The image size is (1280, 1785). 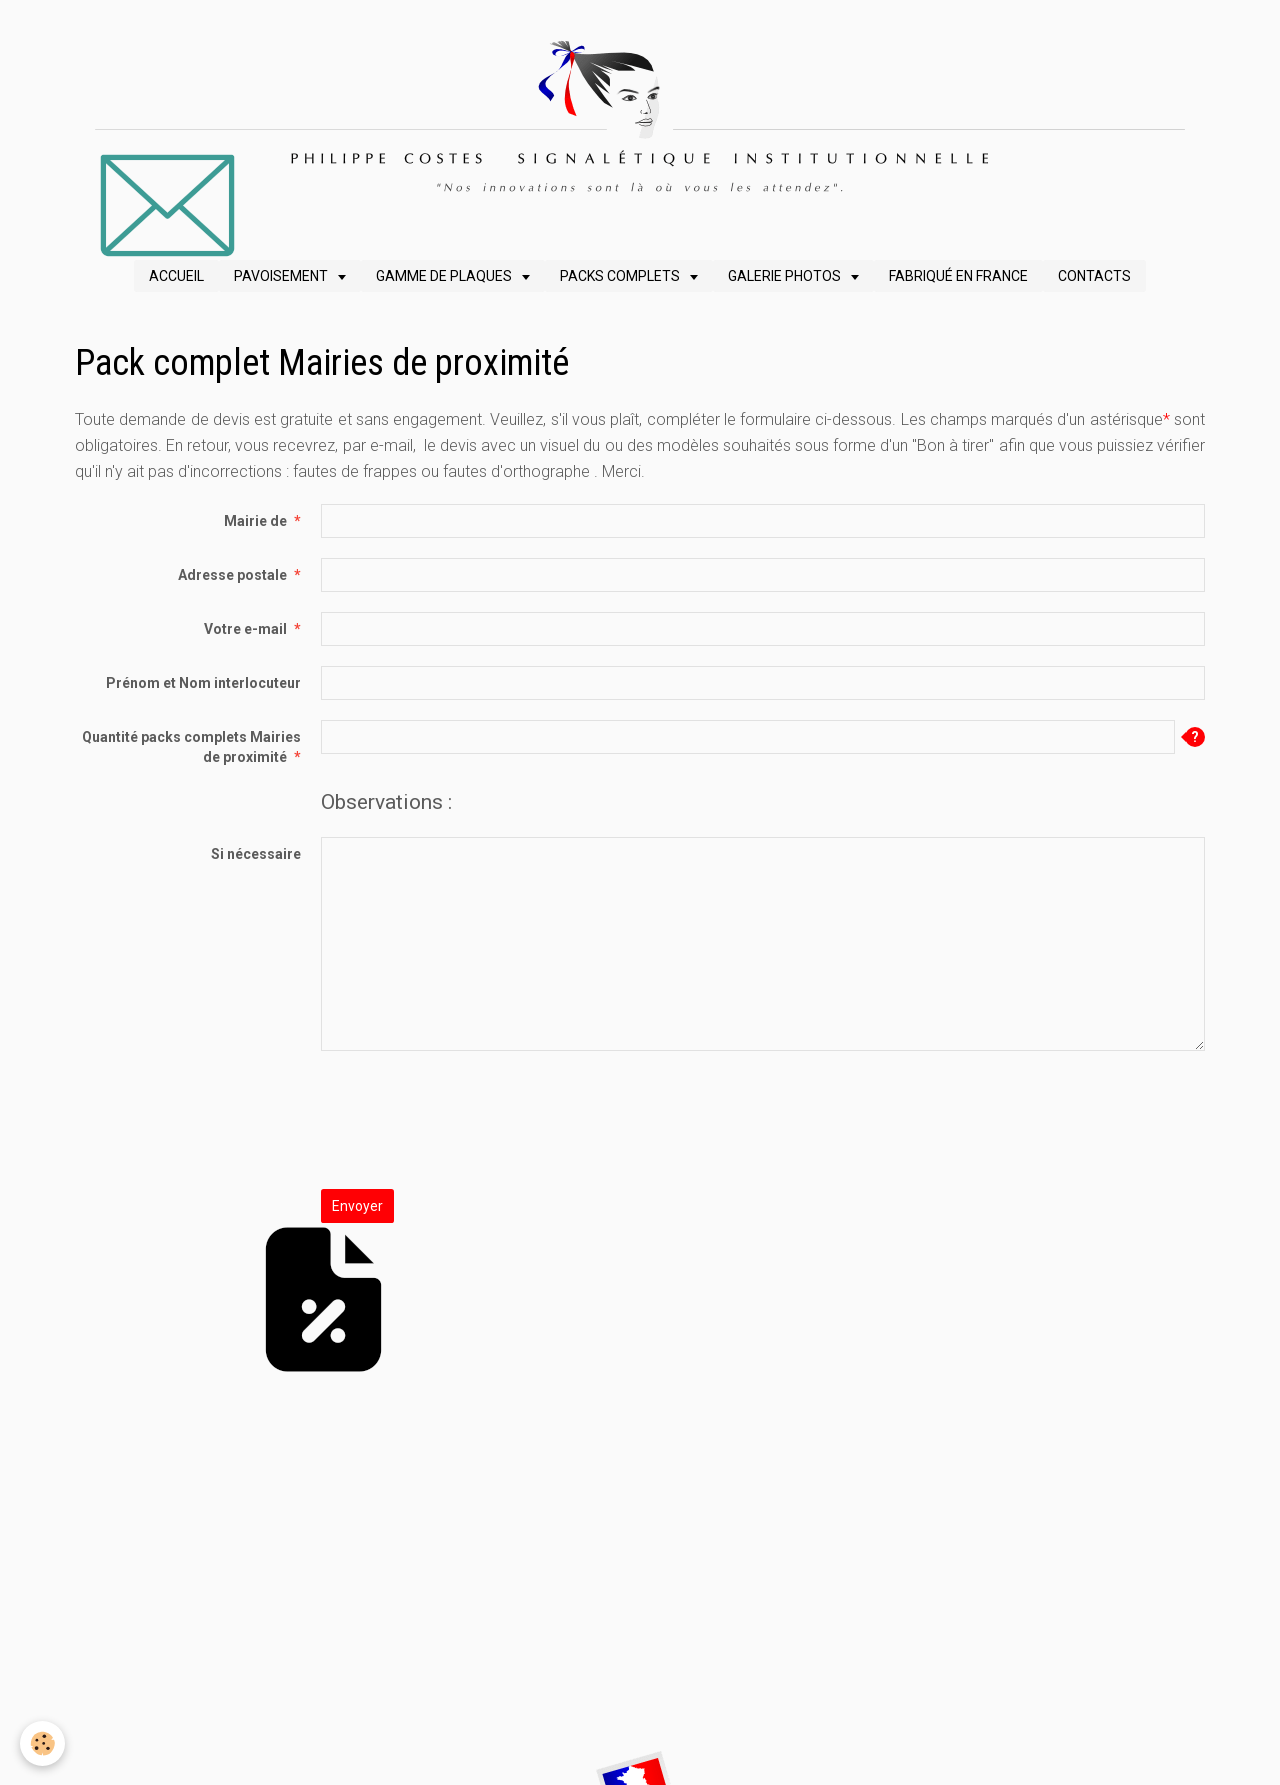 What do you see at coordinates (167, 205) in the screenshot?
I see `open your inbox` at bounding box center [167, 205].